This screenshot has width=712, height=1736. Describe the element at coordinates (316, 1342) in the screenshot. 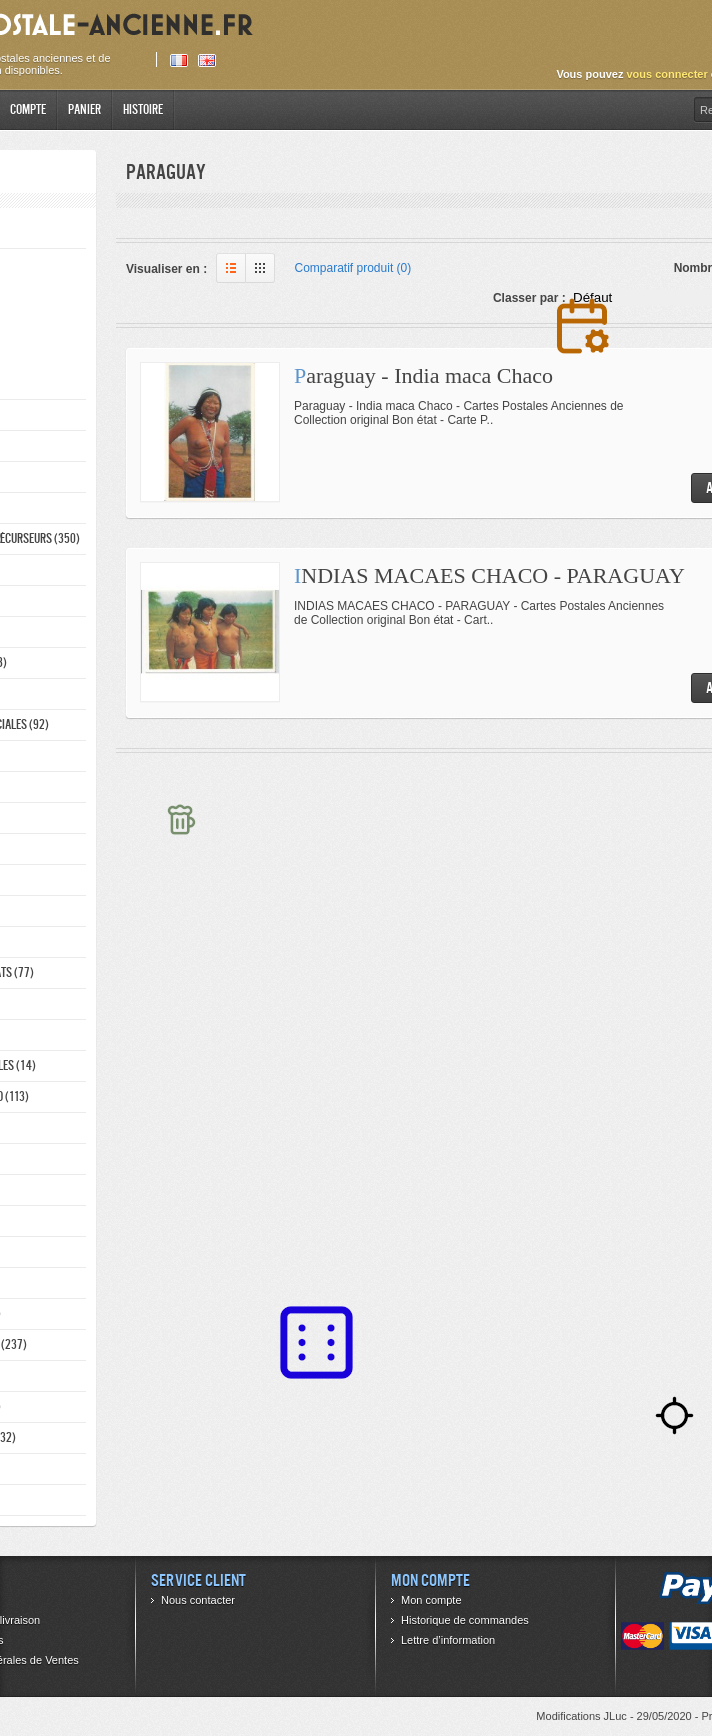

I see `randomize or shuffle content` at that location.